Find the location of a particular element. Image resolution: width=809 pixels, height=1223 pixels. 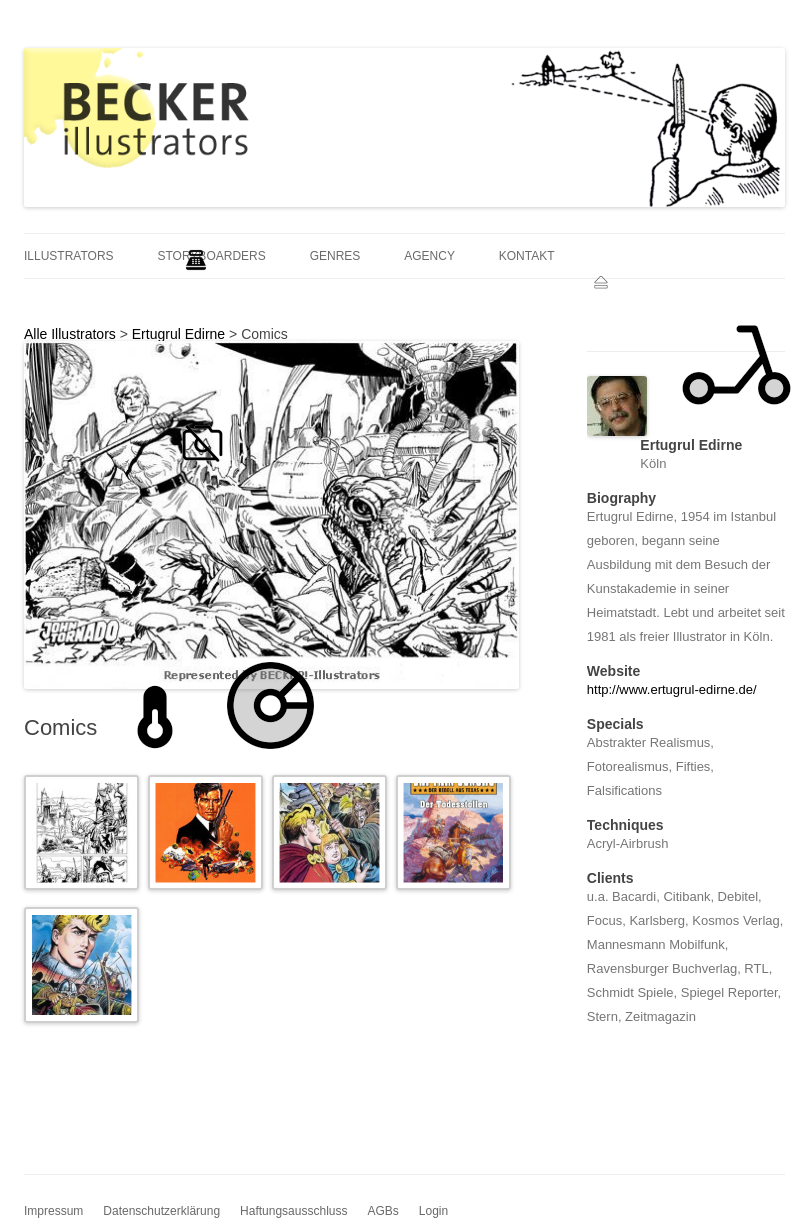

indicates medium or moderate temperature is located at coordinates (155, 717).